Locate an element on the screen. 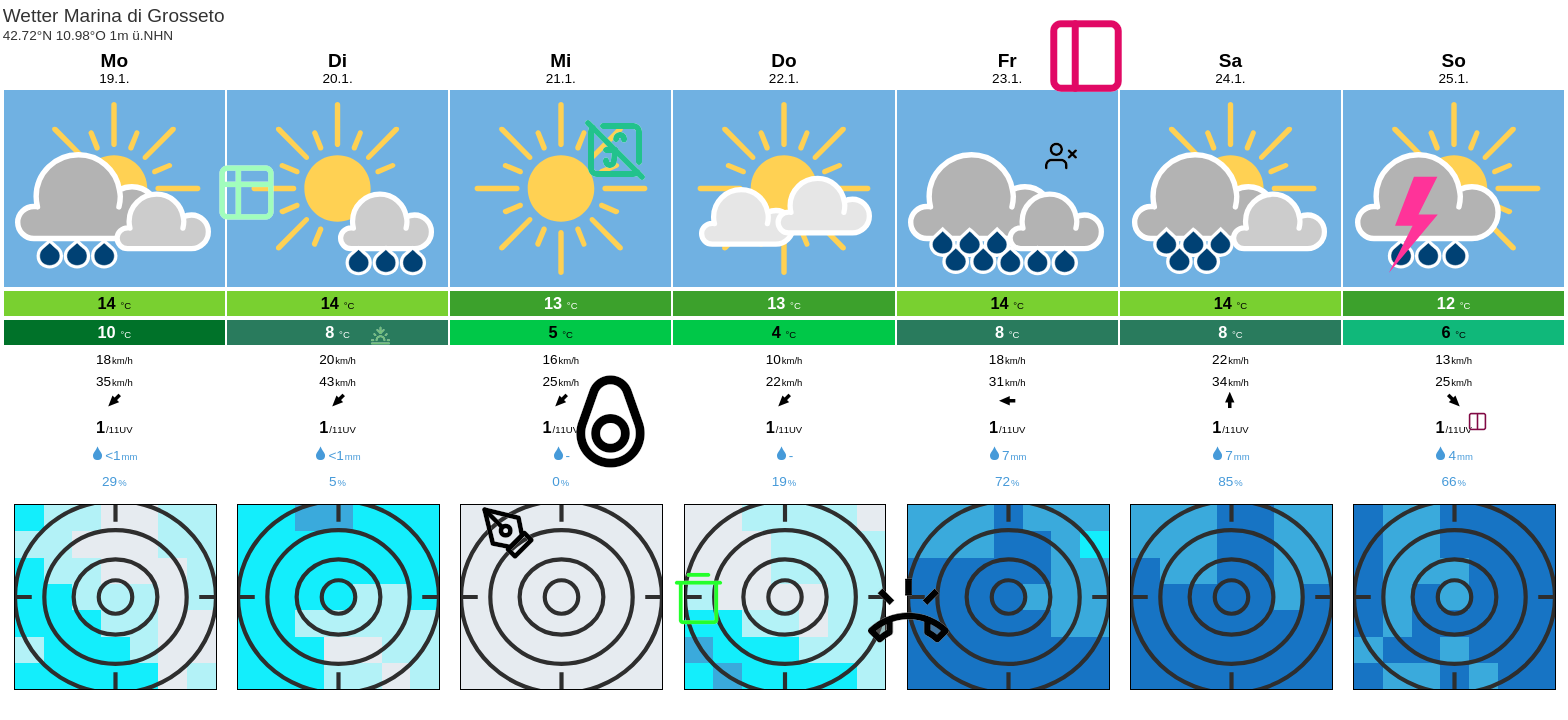 The width and height of the screenshot is (1568, 720). toggle the sidebar panel is located at coordinates (1086, 56).